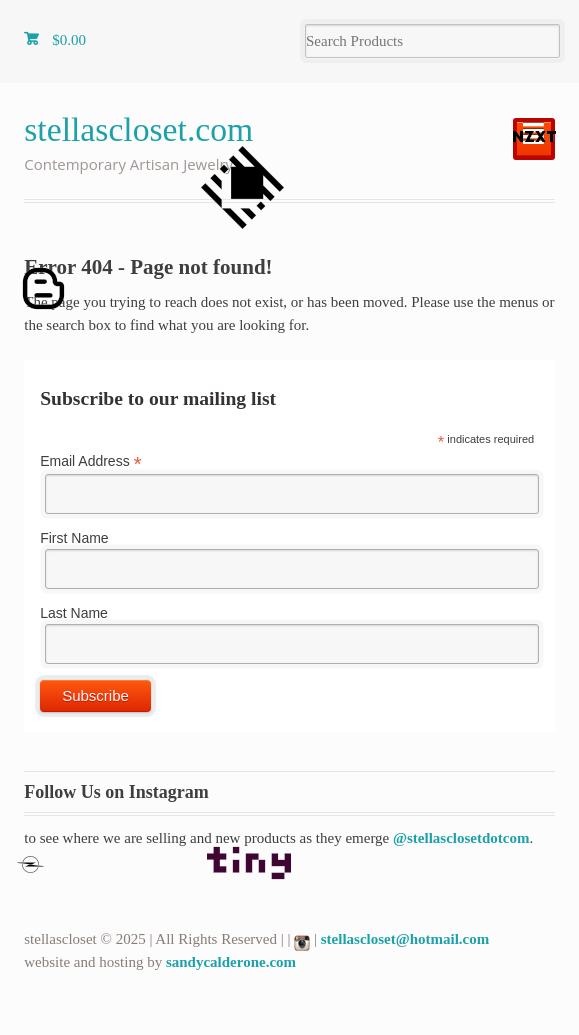 The height and width of the screenshot is (1035, 579). I want to click on open raycast app, so click(242, 187).